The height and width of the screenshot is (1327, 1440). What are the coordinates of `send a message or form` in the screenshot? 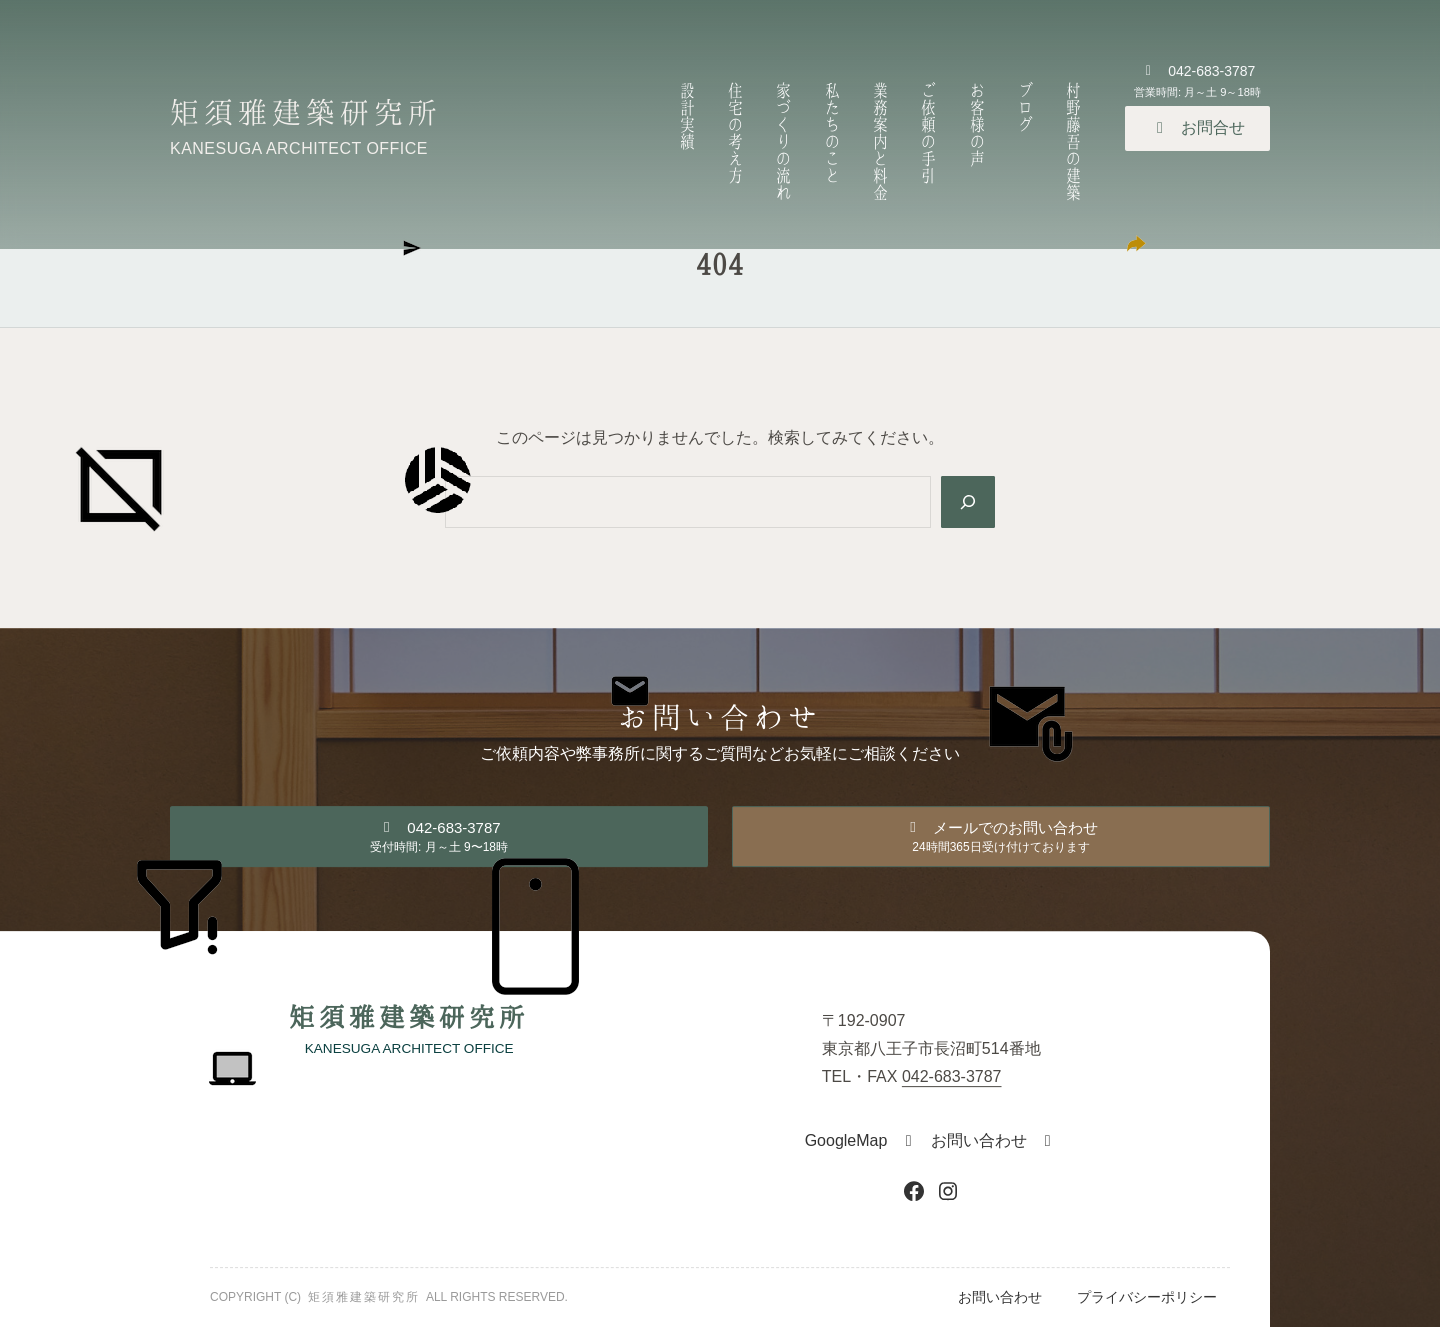 It's located at (412, 248).